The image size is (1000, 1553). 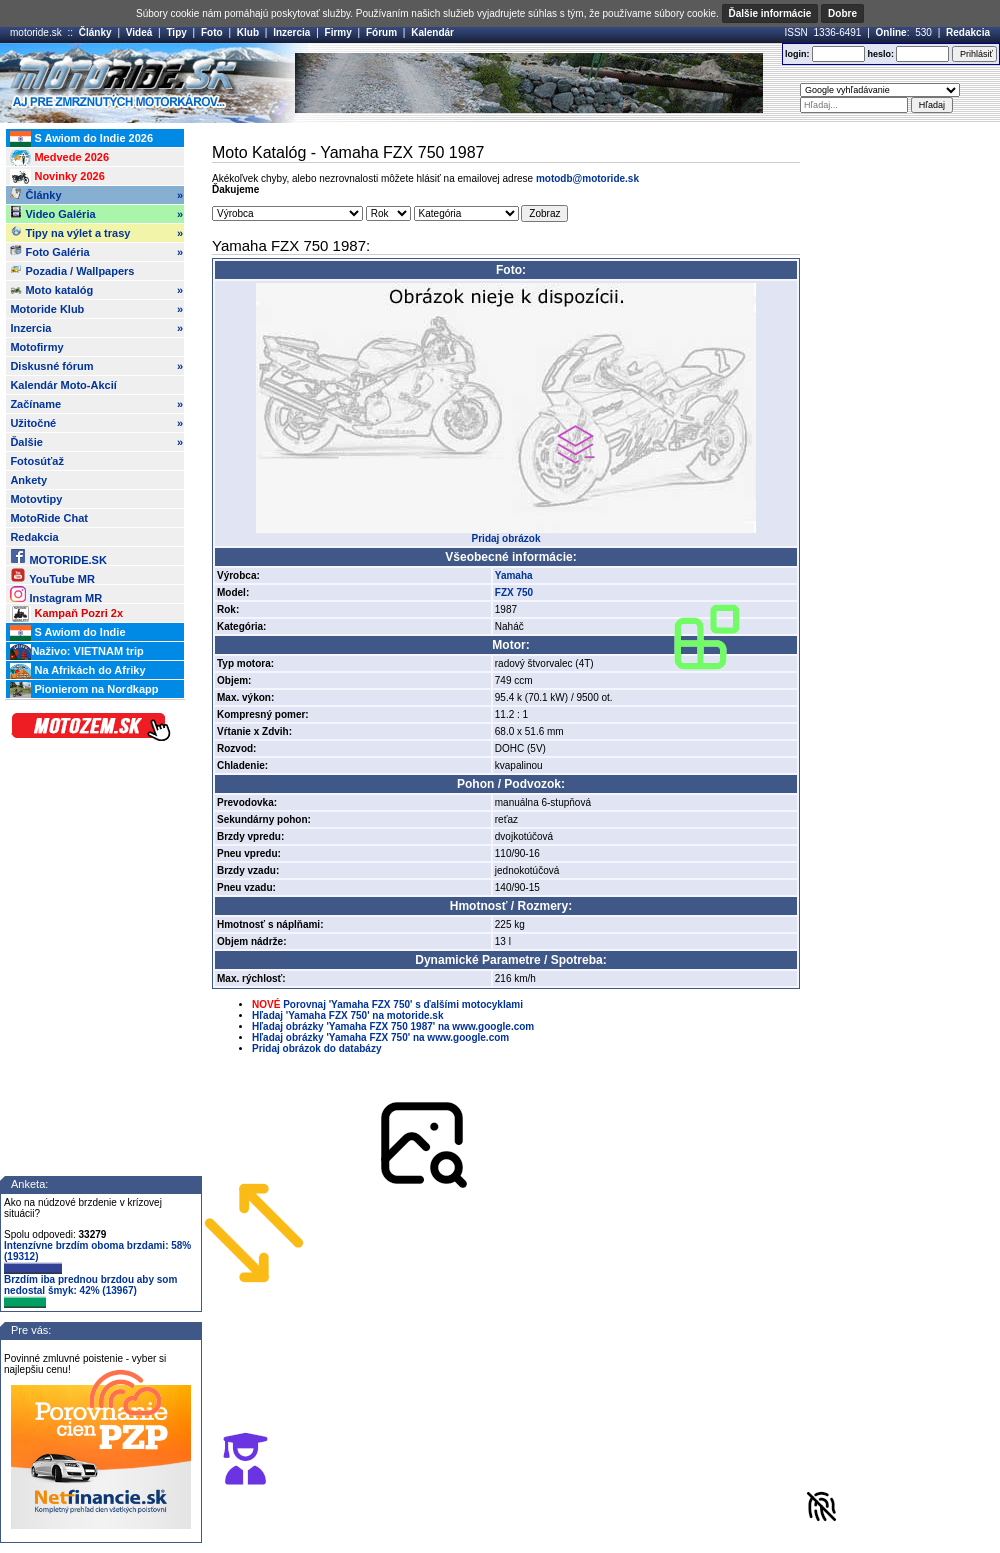 What do you see at coordinates (245, 1459) in the screenshot?
I see `view student or graduate profile` at bounding box center [245, 1459].